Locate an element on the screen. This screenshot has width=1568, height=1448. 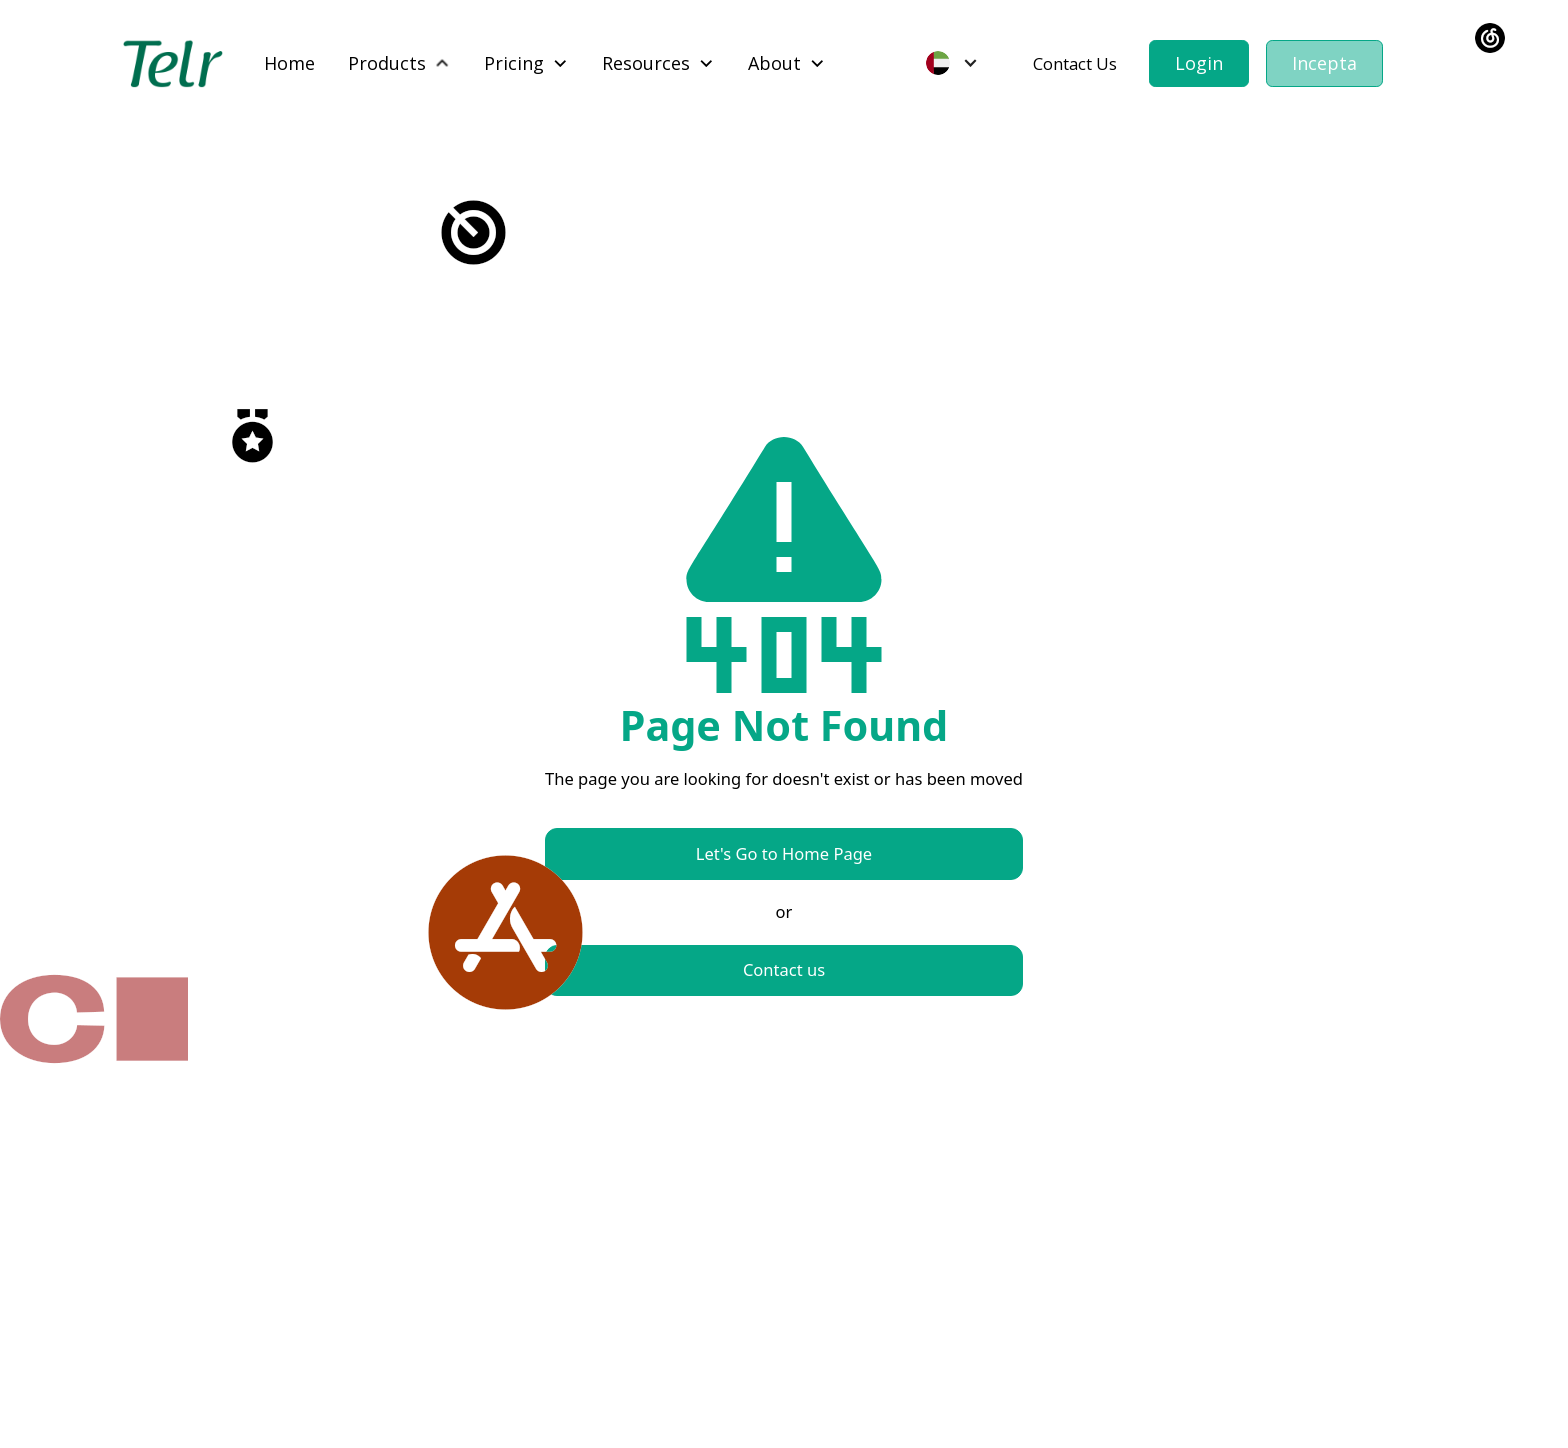
open netease cloud music app is located at coordinates (1490, 38).